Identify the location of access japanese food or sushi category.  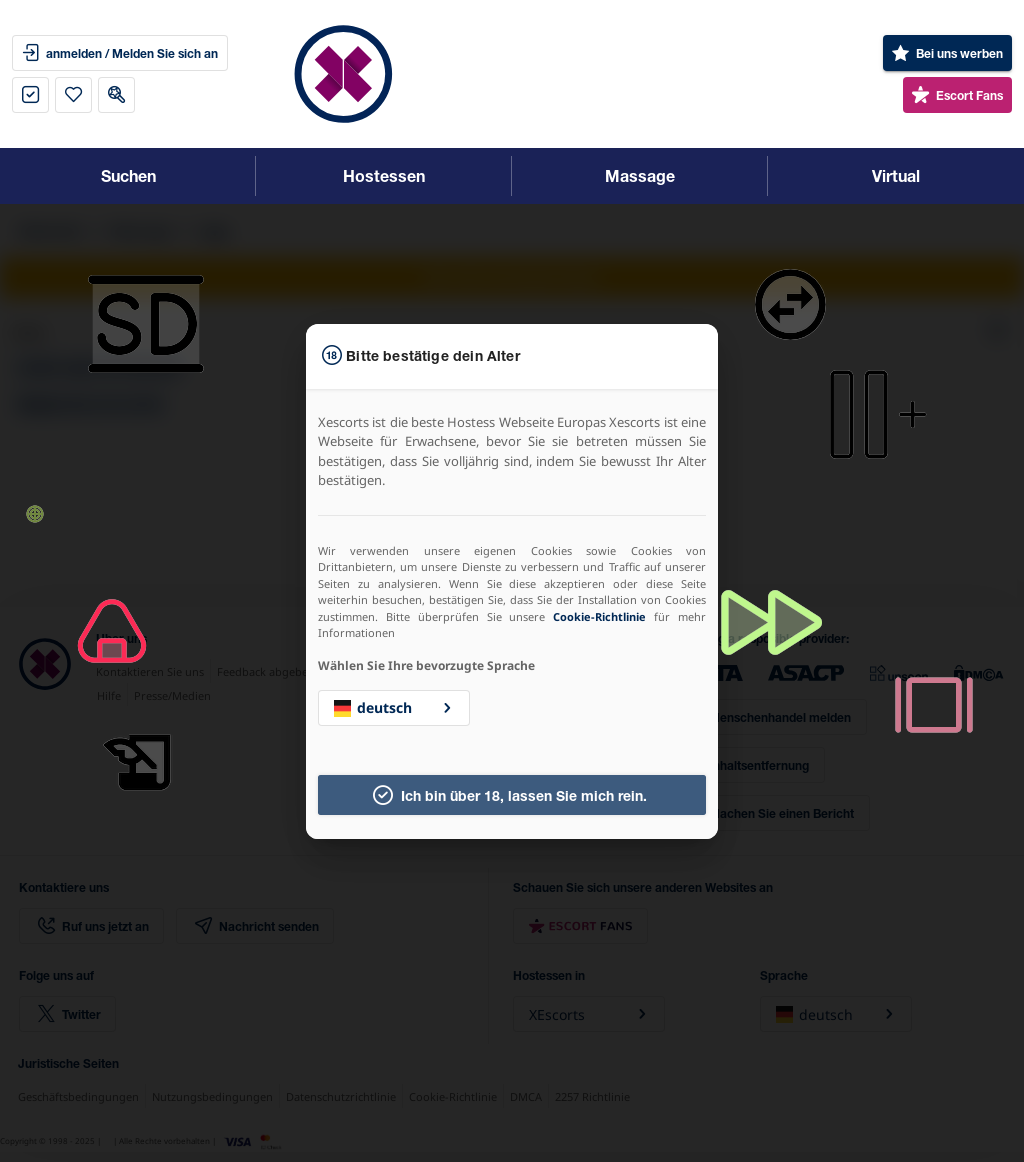
(112, 631).